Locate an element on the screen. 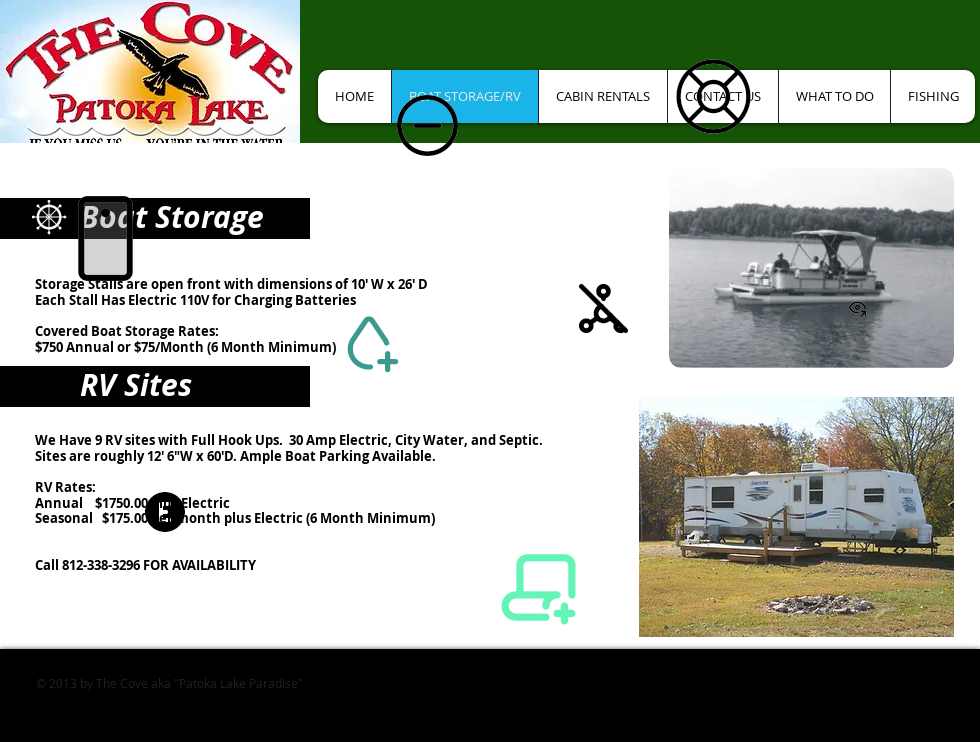 This screenshot has width=980, height=742. add water or hydration reminder is located at coordinates (369, 343).